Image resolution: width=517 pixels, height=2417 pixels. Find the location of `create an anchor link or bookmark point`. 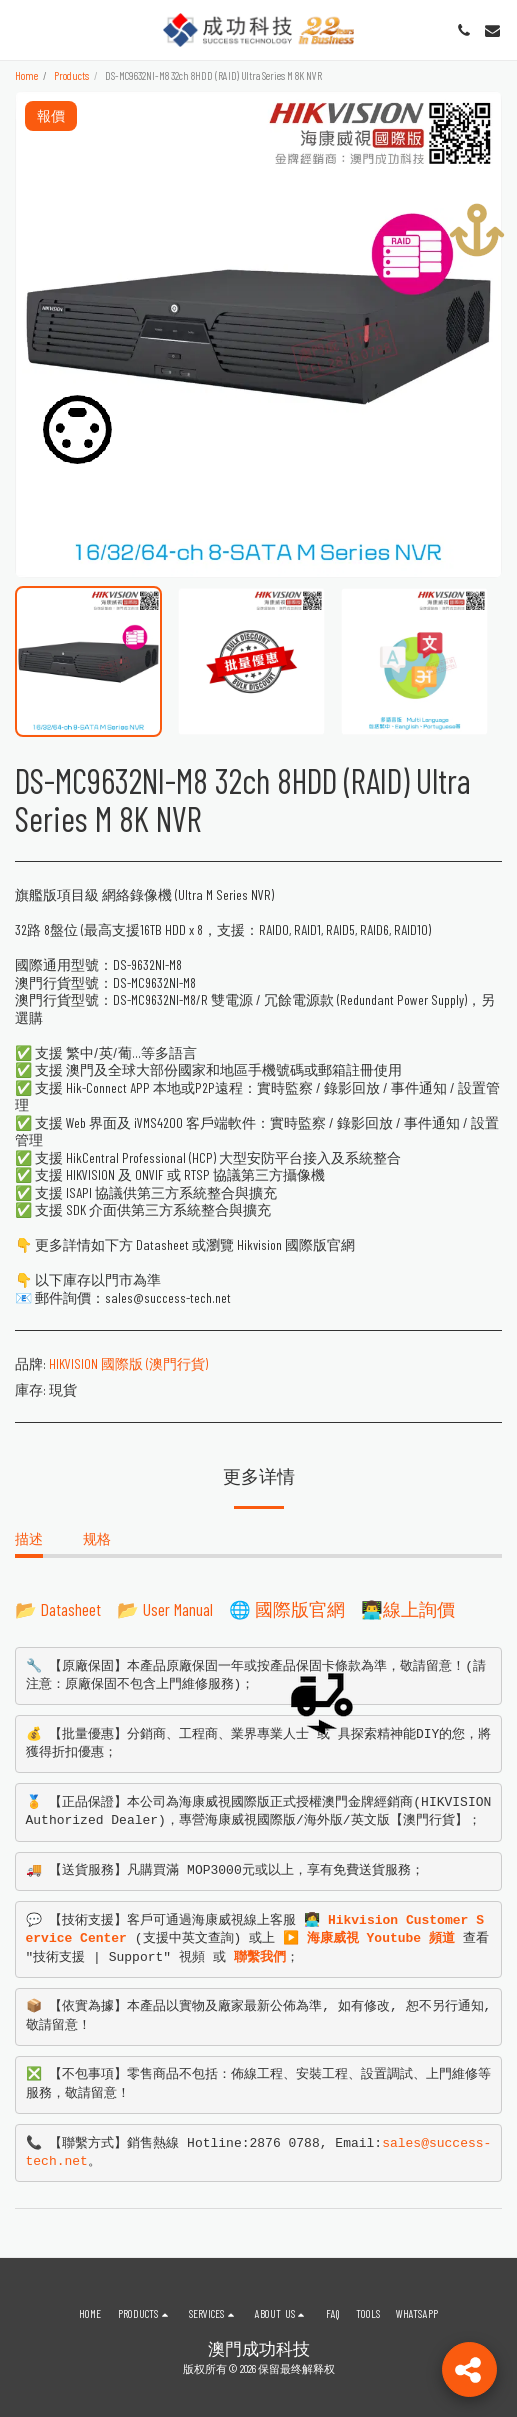

create an anchor link or bookmark point is located at coordinates (477, 230).